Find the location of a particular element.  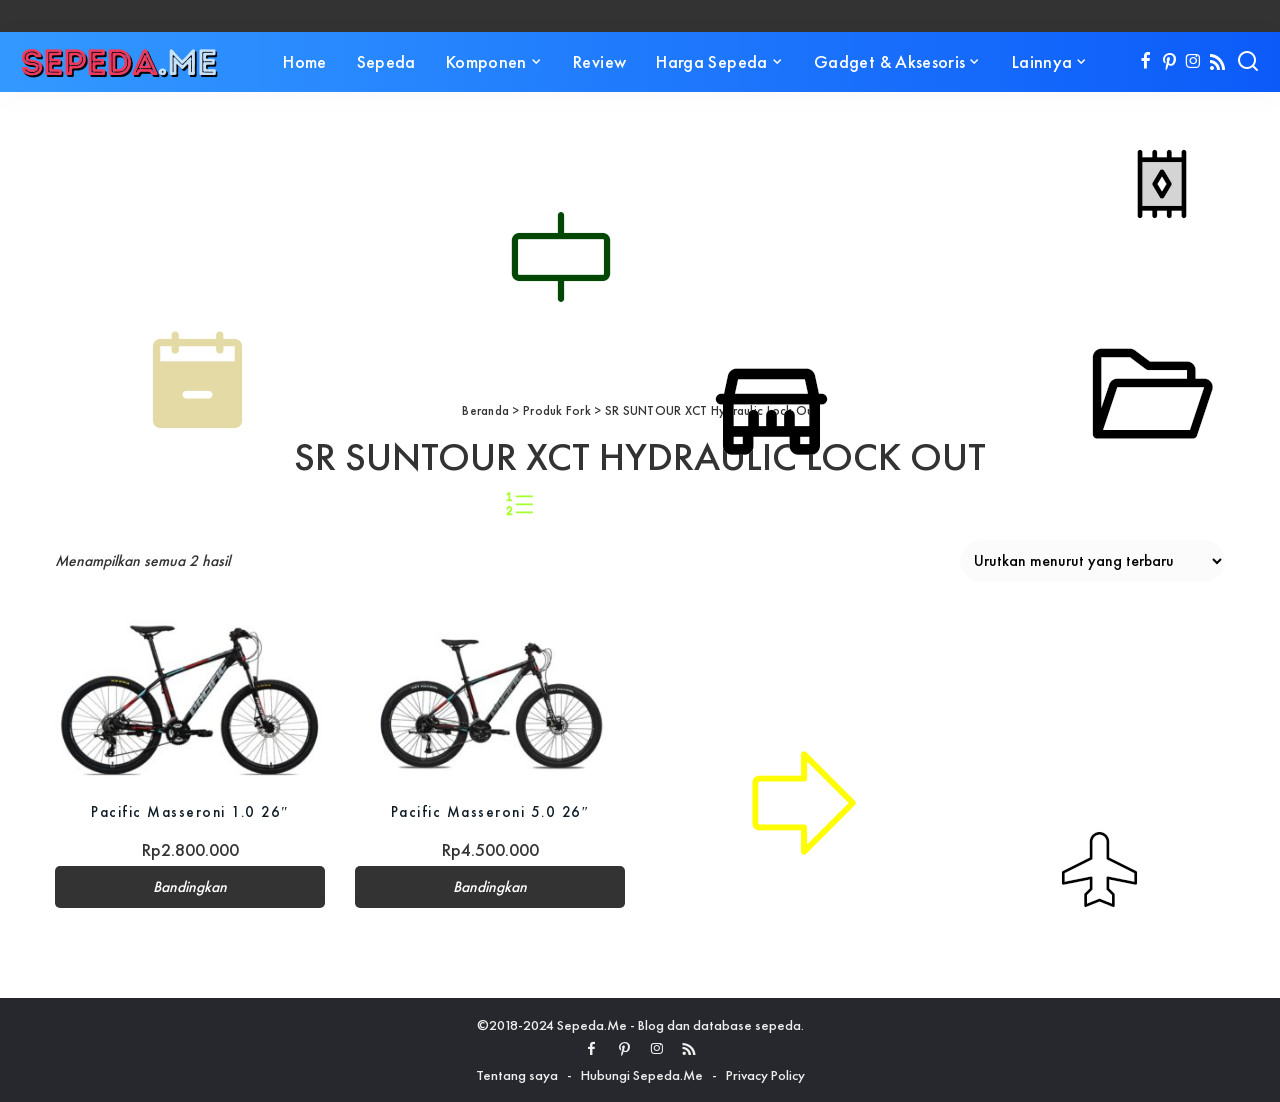

browse rugs or floor decor in a home furnishing app is located at coordinates (1162, 184).